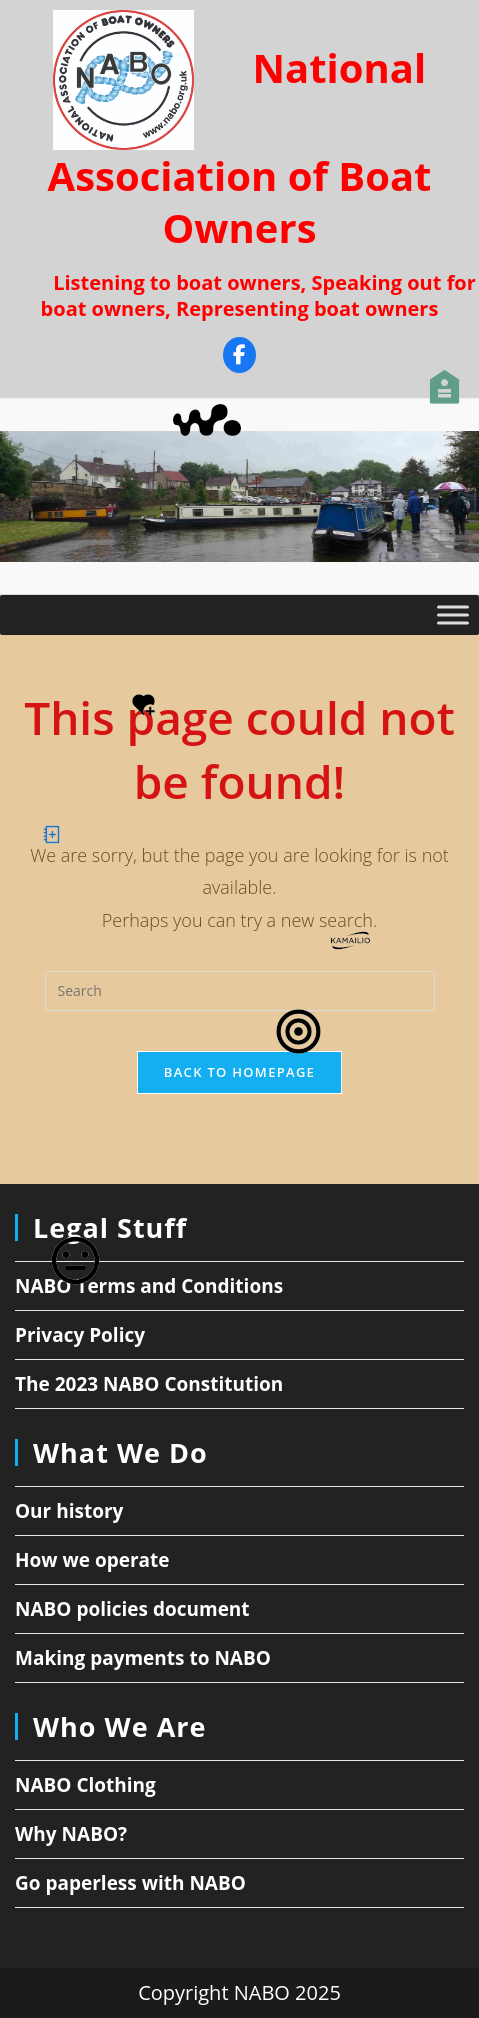 Image resolution: width=479 pixels, height=2018 pixels. What do you see at coordinates (143, 704) in the screenshot?
I see `add to favorites` at bounding box center [143, 704].